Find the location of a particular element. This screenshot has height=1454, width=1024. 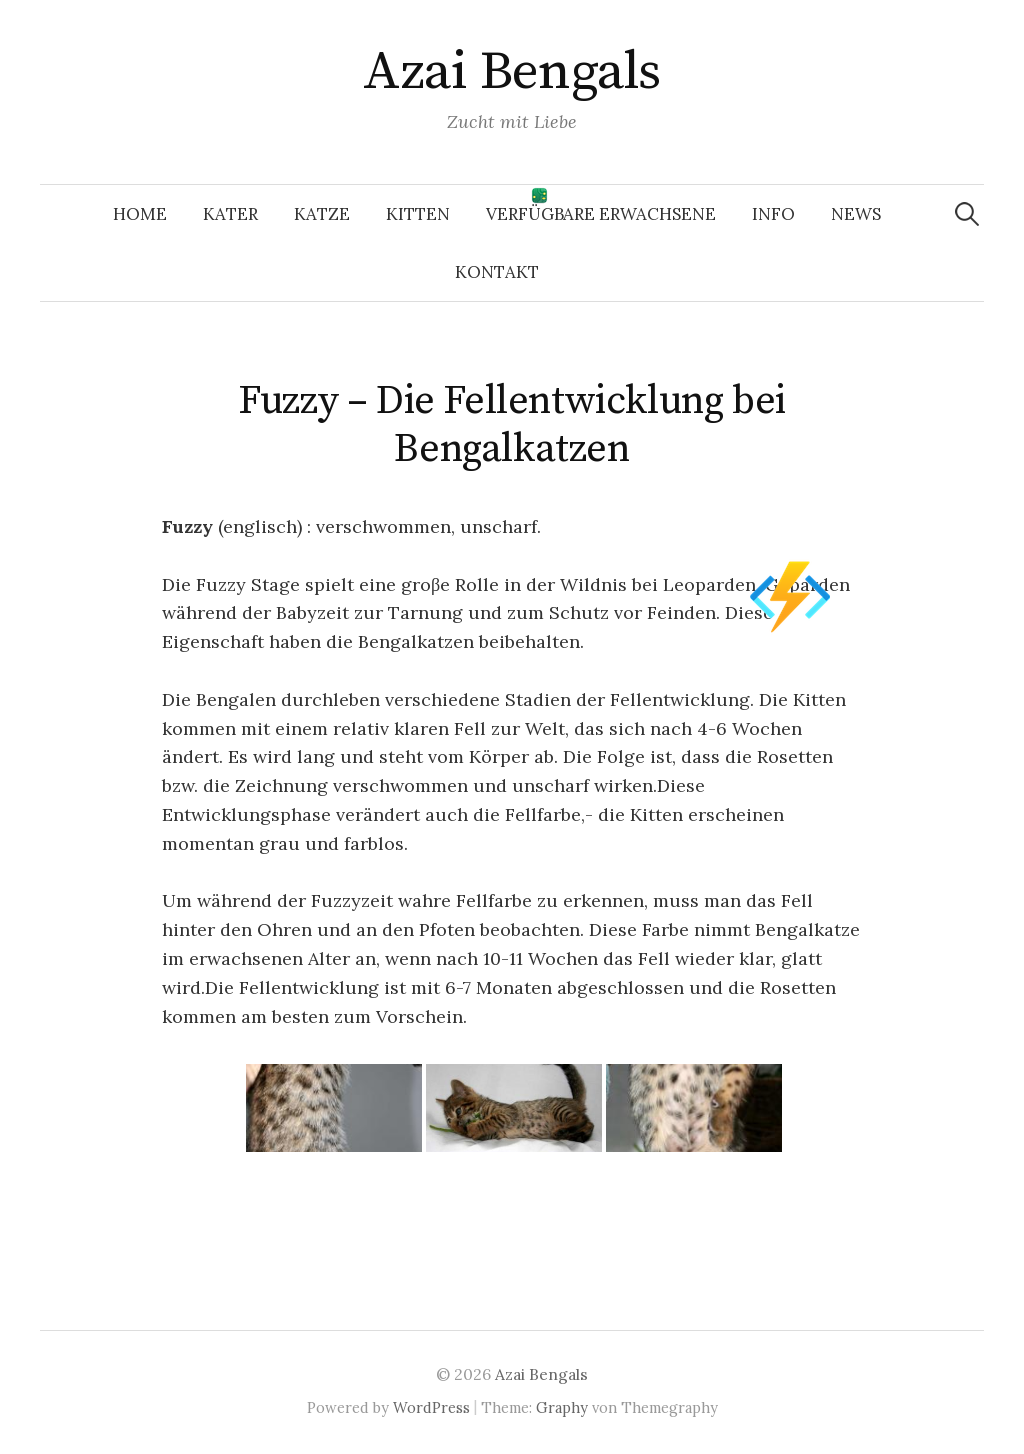

open pcbnew circuit board design application is located at coordinates (539, 195).